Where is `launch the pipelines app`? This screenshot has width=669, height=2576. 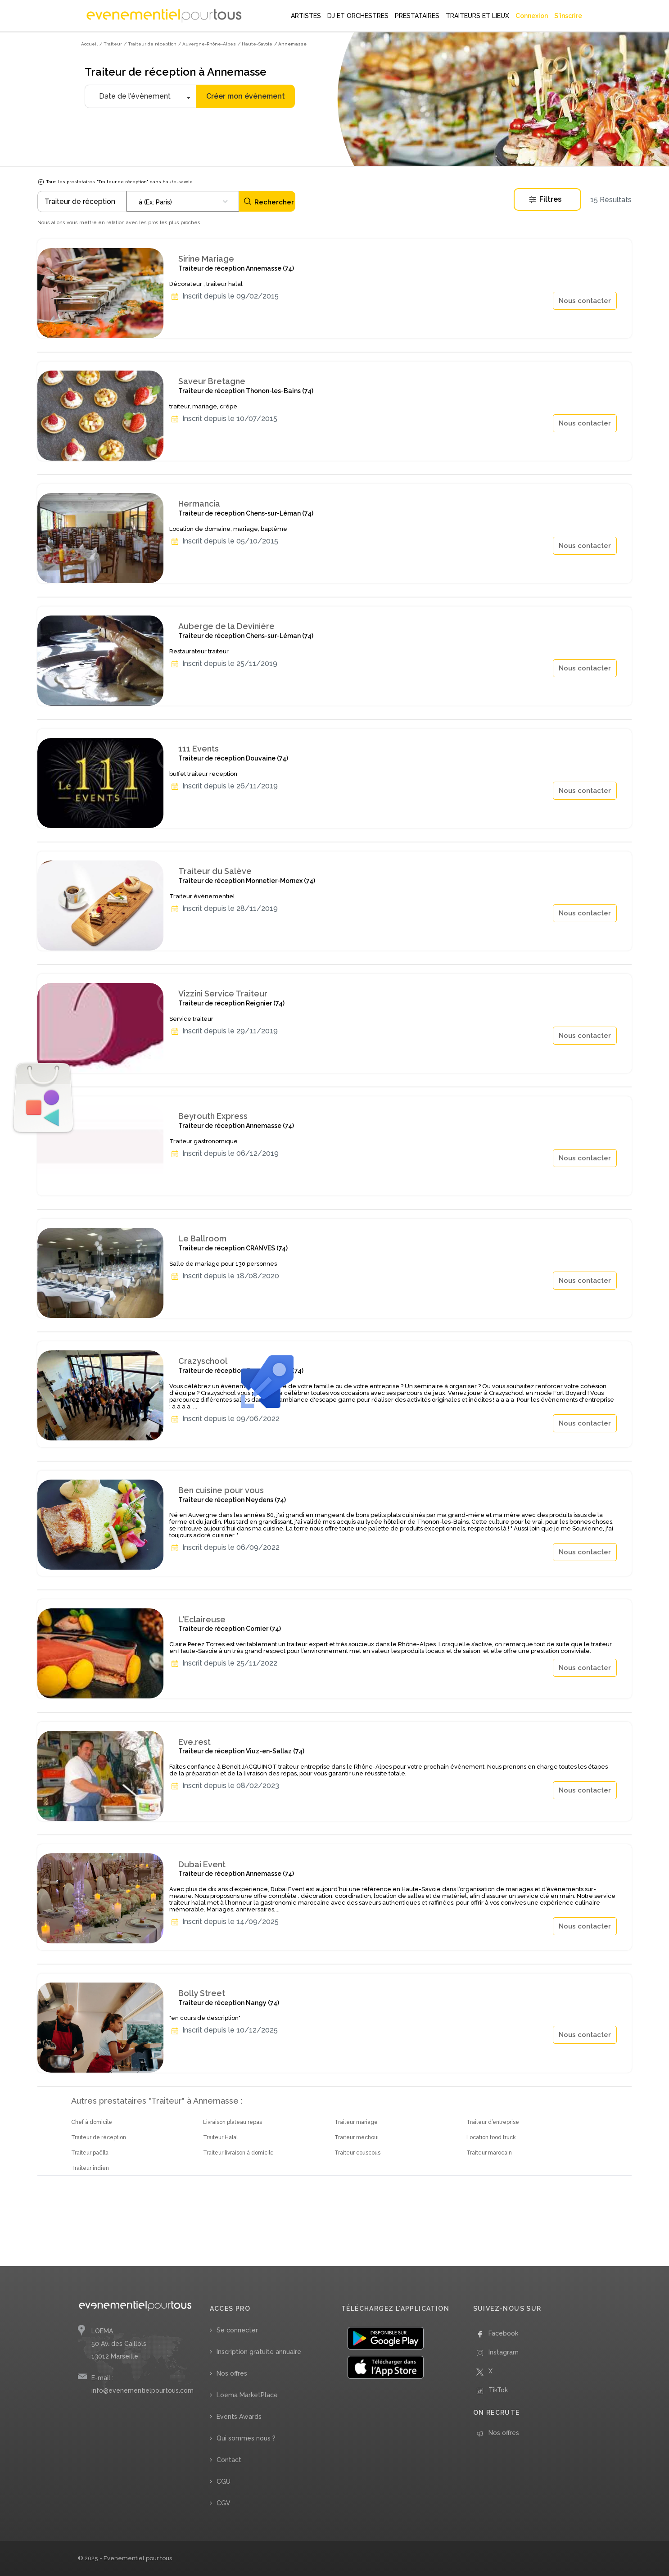
launch the pipelines app is located at coordinates (267, 1381).